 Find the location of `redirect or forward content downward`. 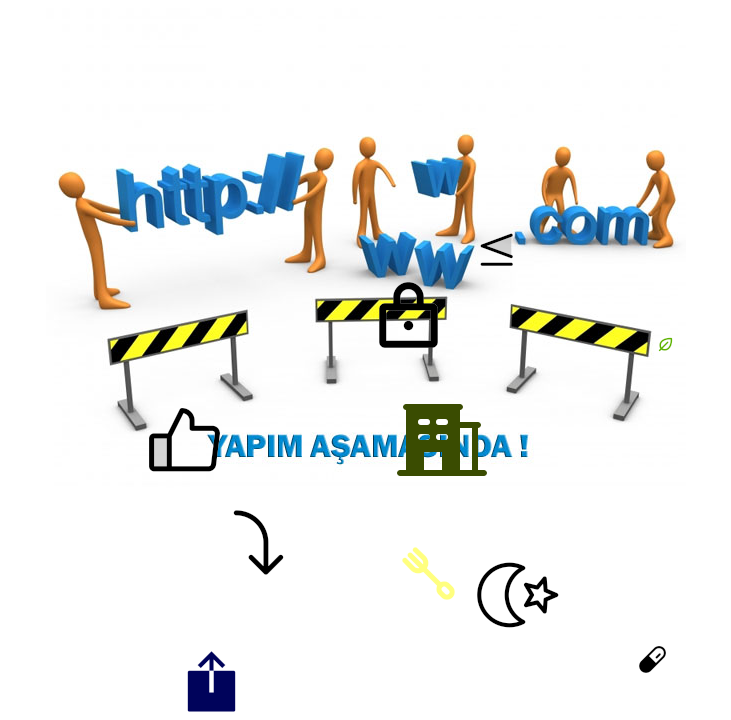

redirect or forward content downward is located at coordinates (258, 542).